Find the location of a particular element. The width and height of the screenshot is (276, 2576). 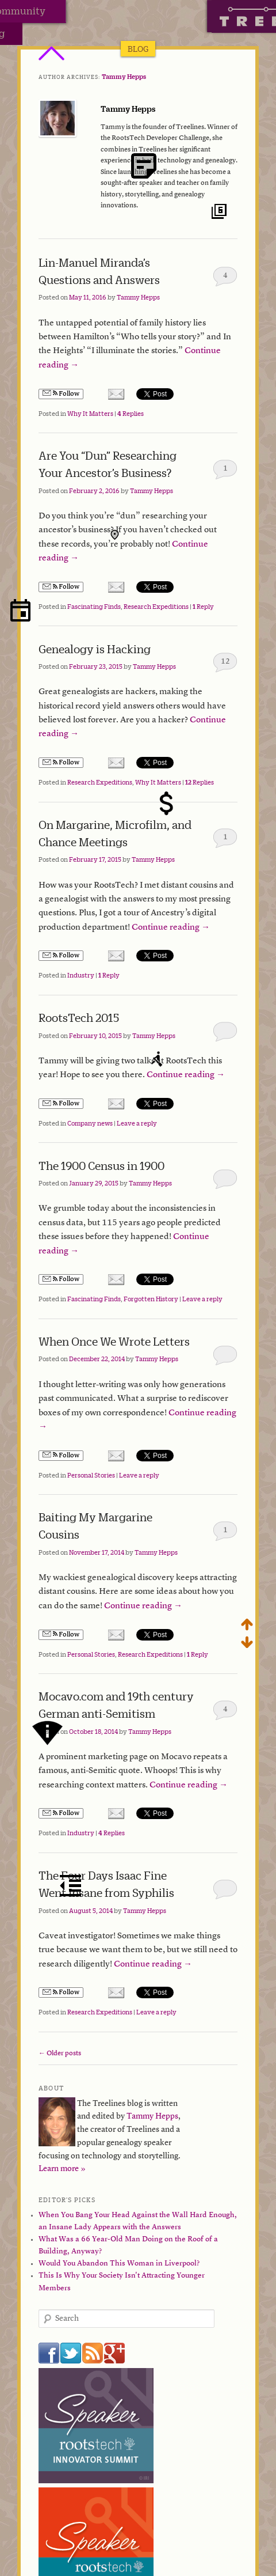

access rowing or kayaking activities is located at coordinates (156, 1059).